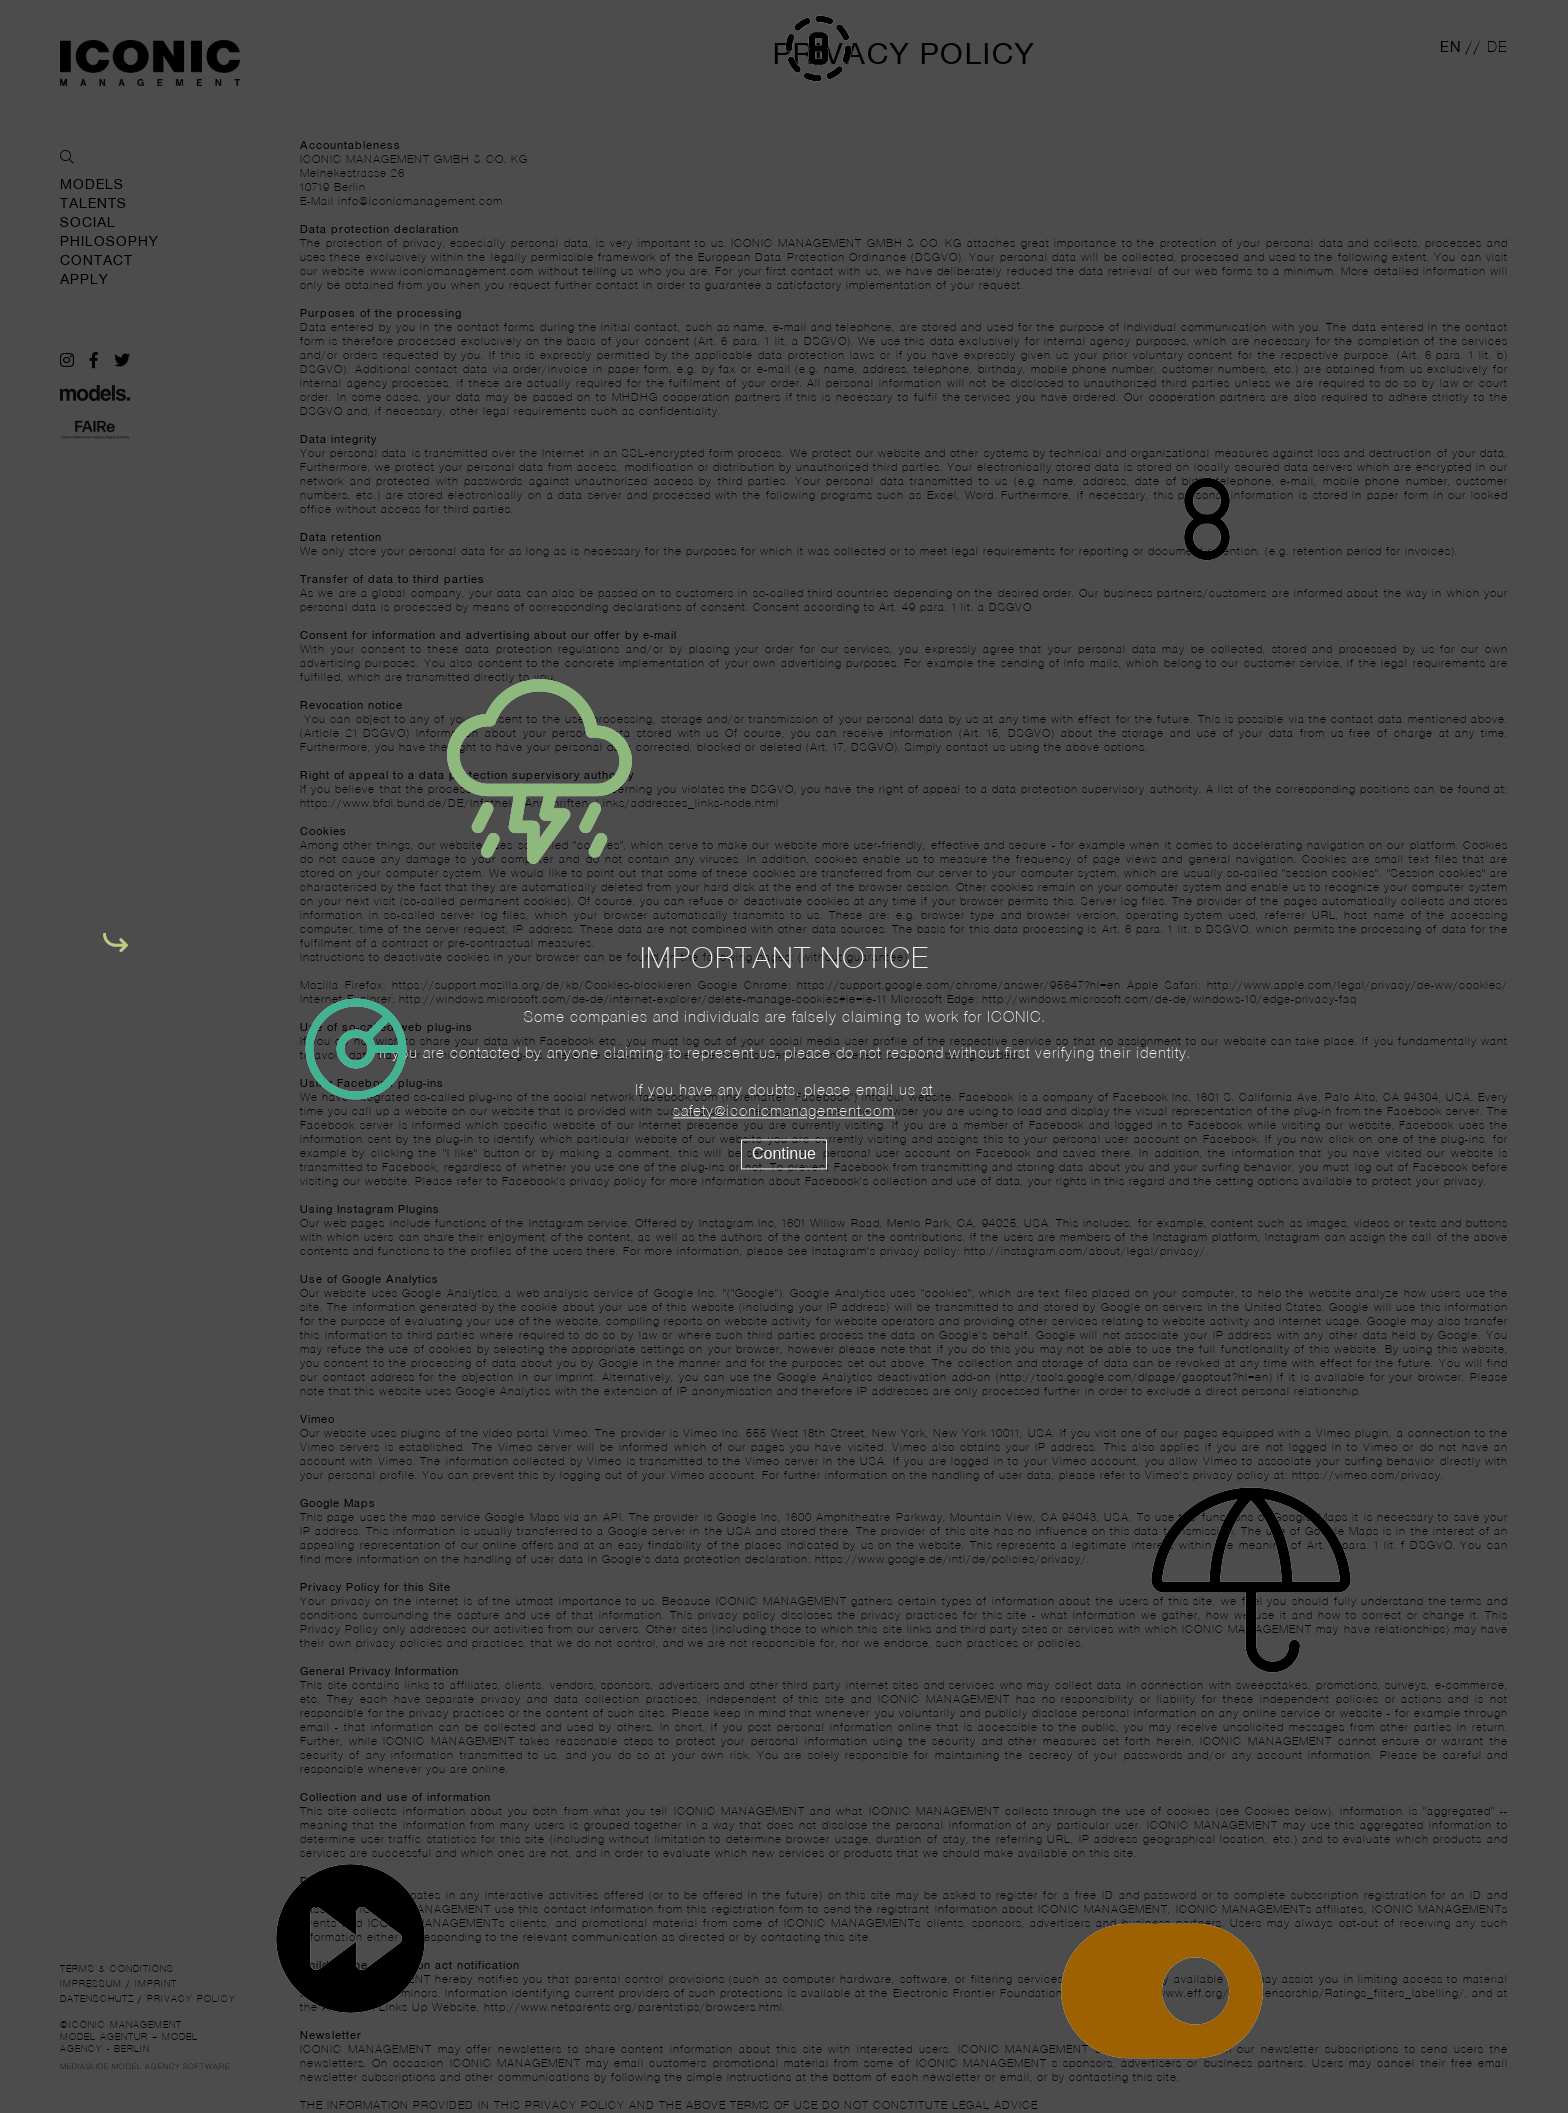 The image size is (1568, 2113). I want to click on indicates the number 8 in a list or sequence, so click(1207, 519).